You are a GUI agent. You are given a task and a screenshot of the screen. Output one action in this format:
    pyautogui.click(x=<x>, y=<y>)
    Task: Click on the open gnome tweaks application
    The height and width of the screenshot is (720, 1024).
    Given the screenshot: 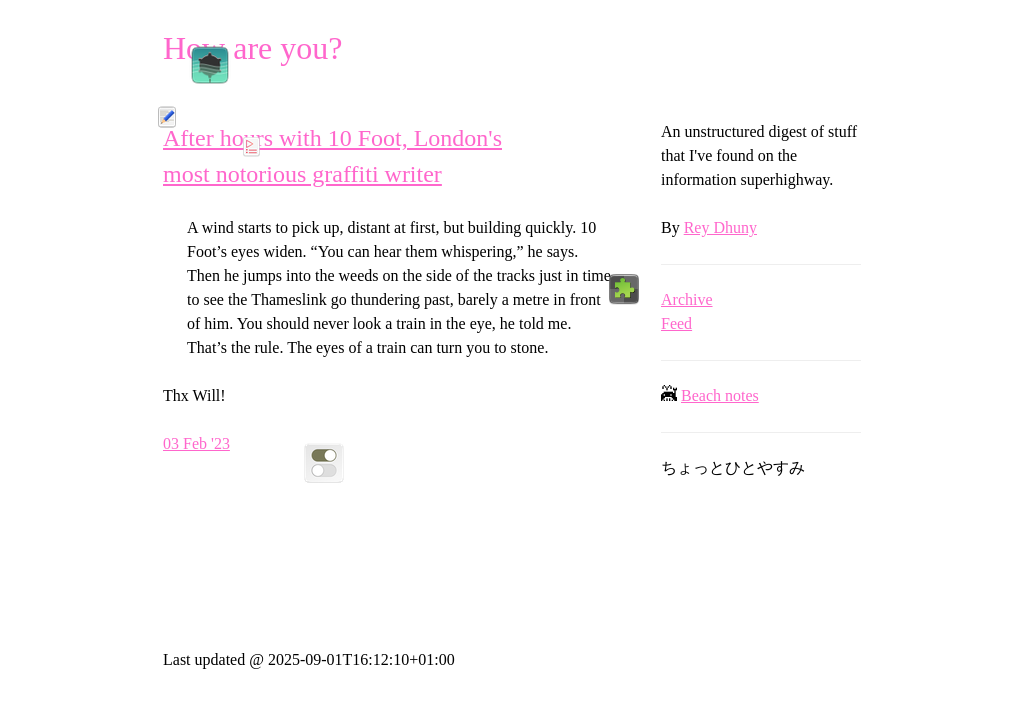 What is the action you would take?
    pyautogui.click(x=324, y=463)
    